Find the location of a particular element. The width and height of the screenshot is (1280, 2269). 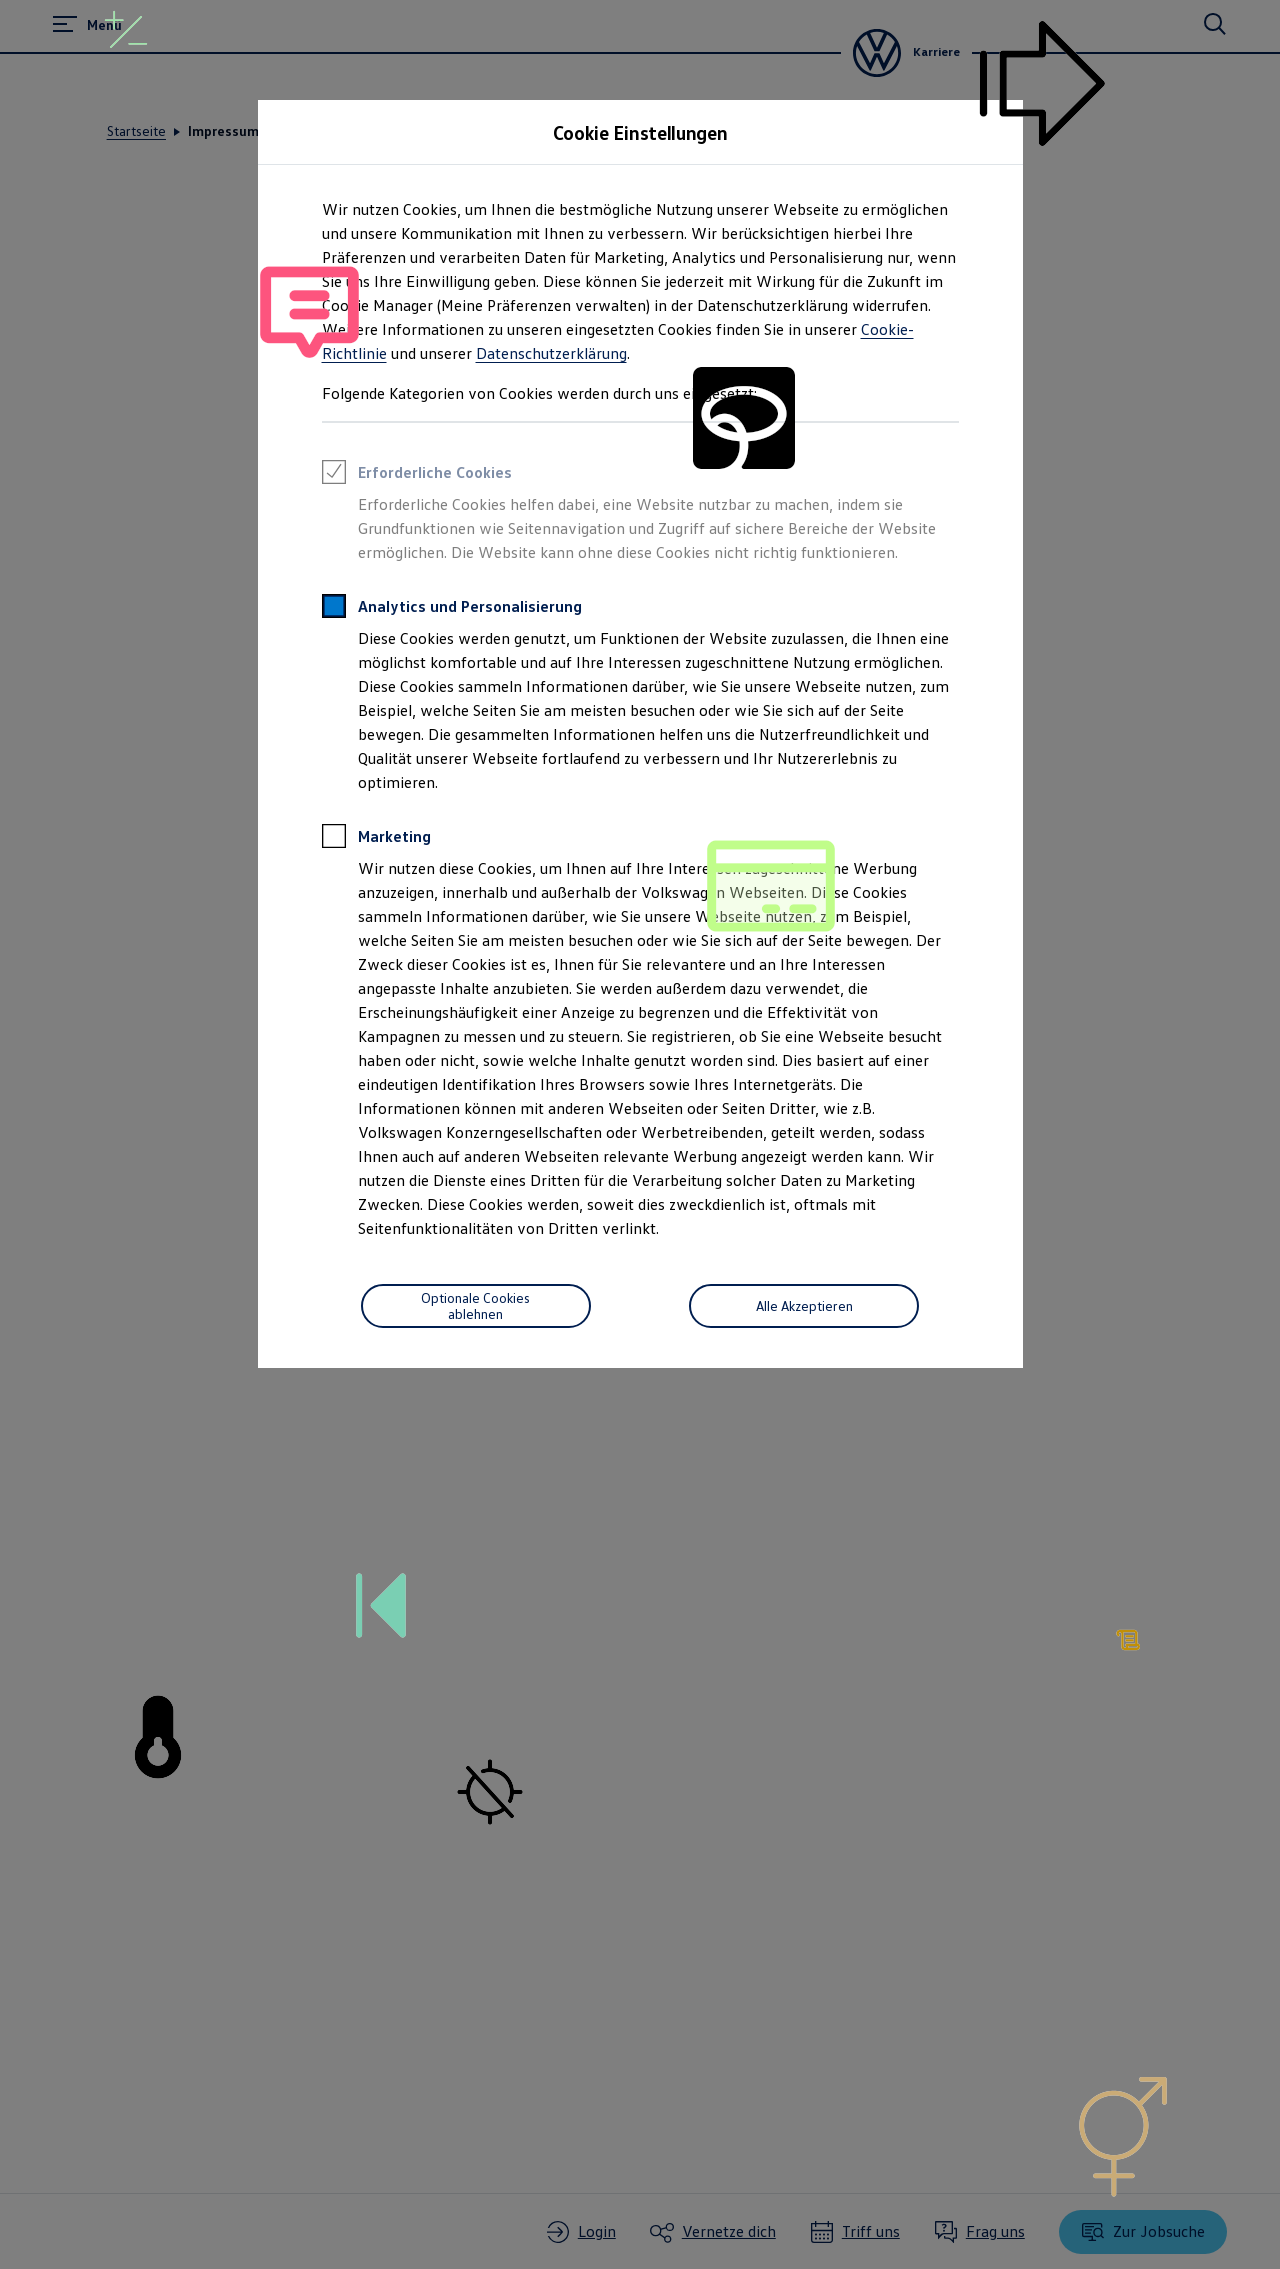

go to previous track or beginning is located at coordinates (379, 1605).